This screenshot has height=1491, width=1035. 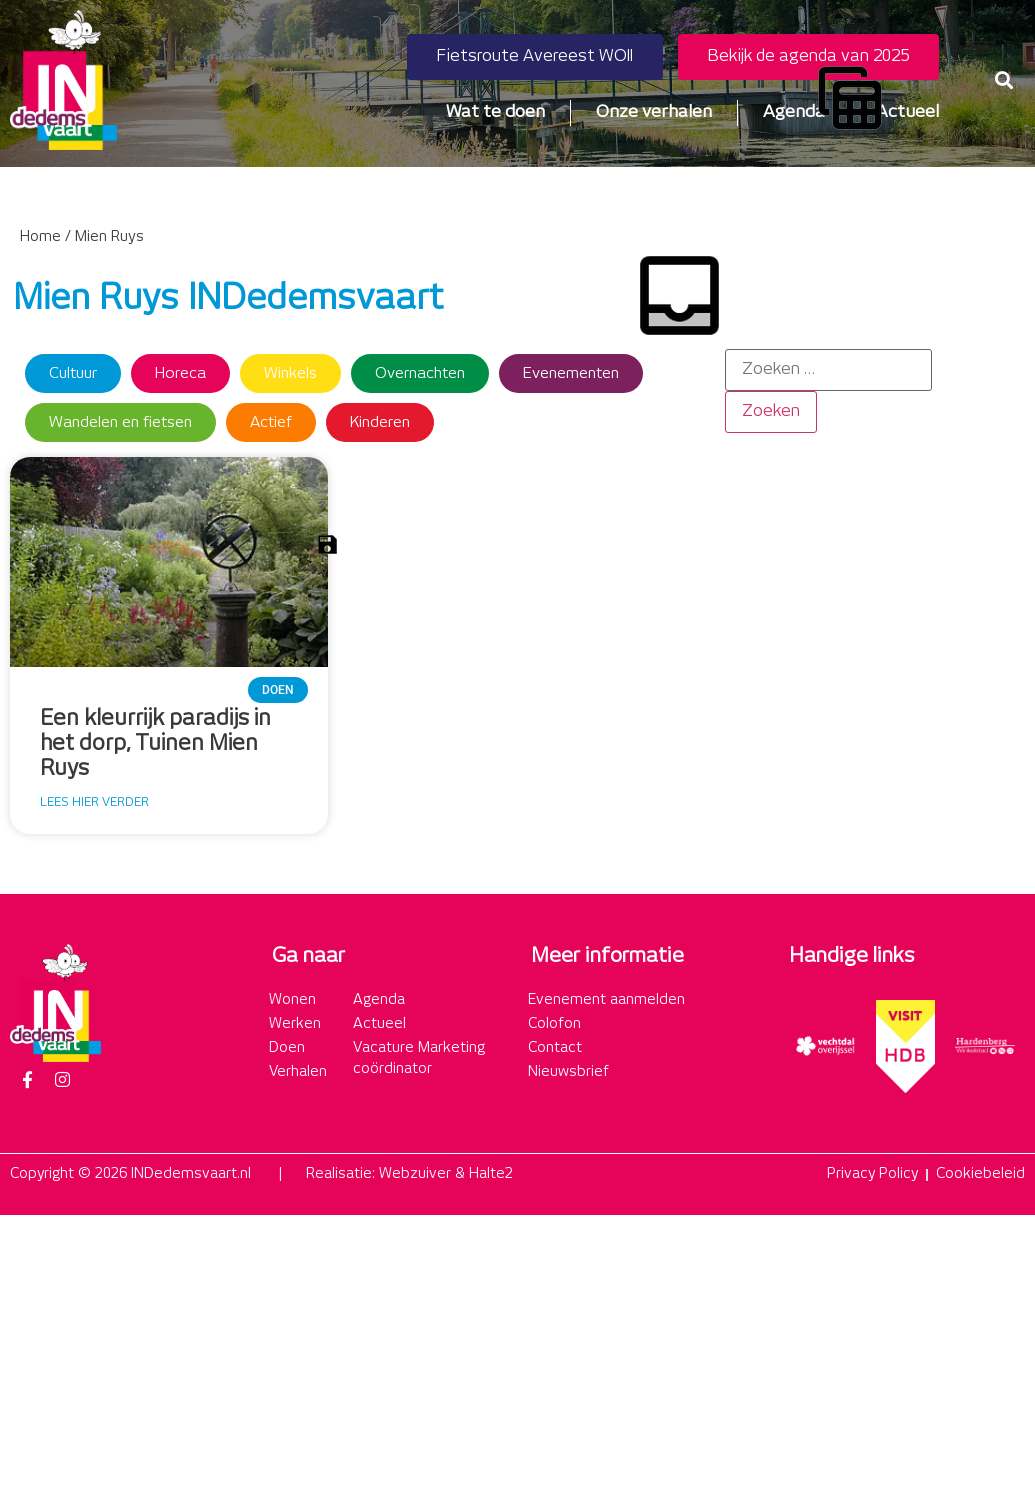 What do you see at coordinates (850, 98) in the screenshot?
I see `switch to table view layout` at bounding box center [850, 98].